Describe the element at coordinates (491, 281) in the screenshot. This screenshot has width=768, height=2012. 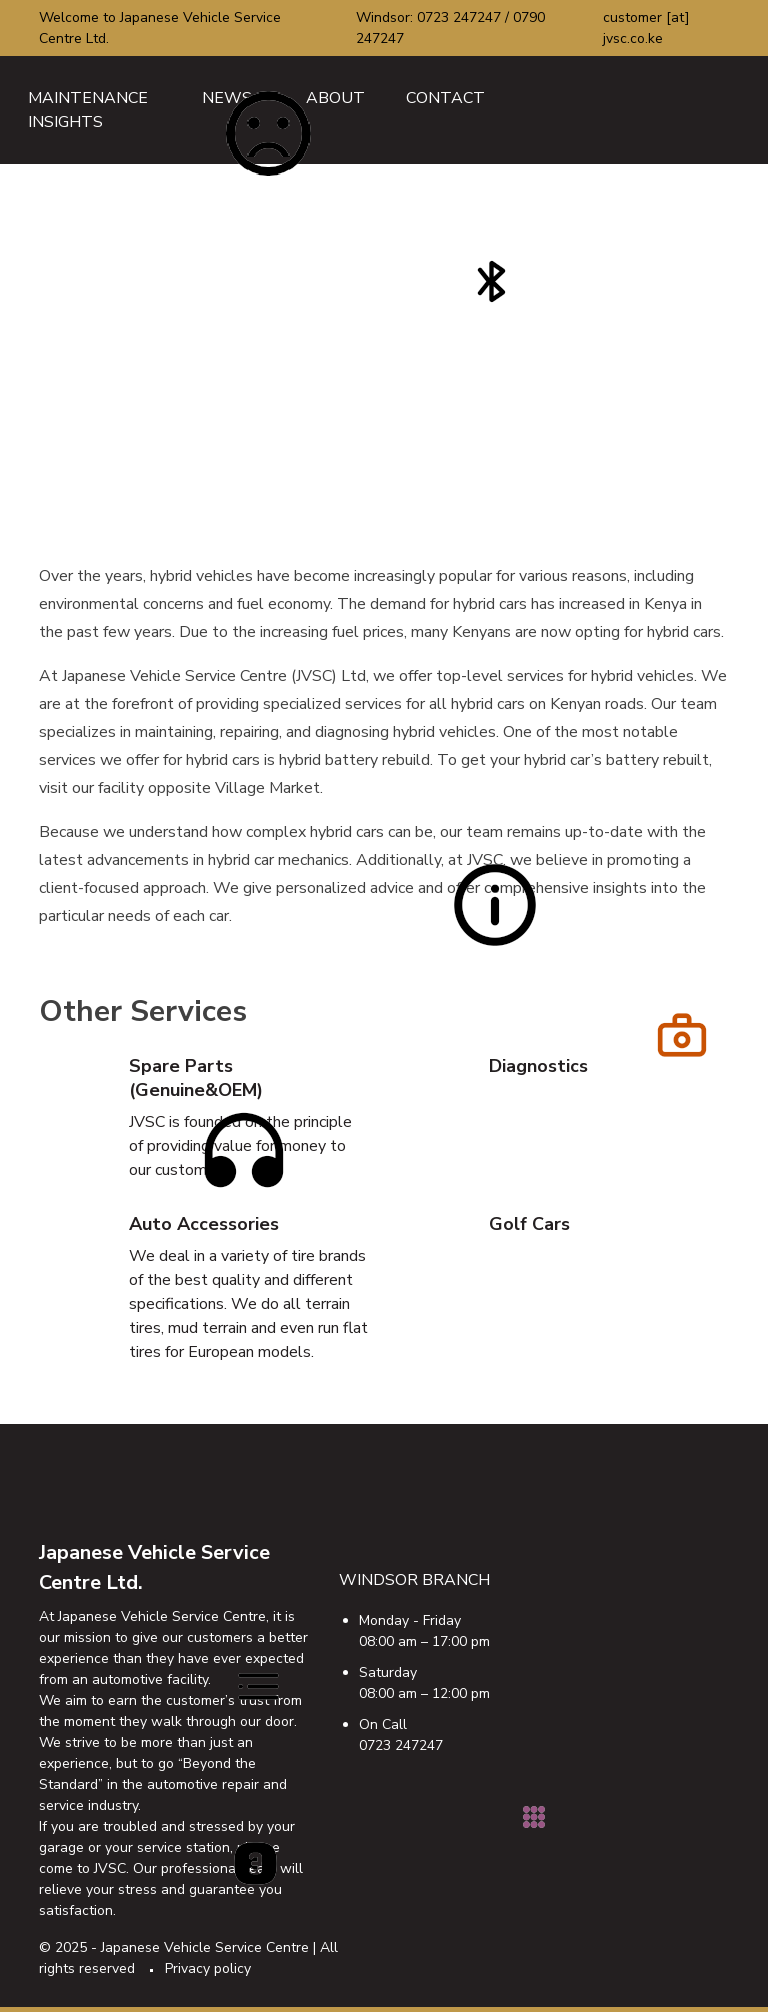
I see `toggle bluetooth connectivity on or off` at that location.